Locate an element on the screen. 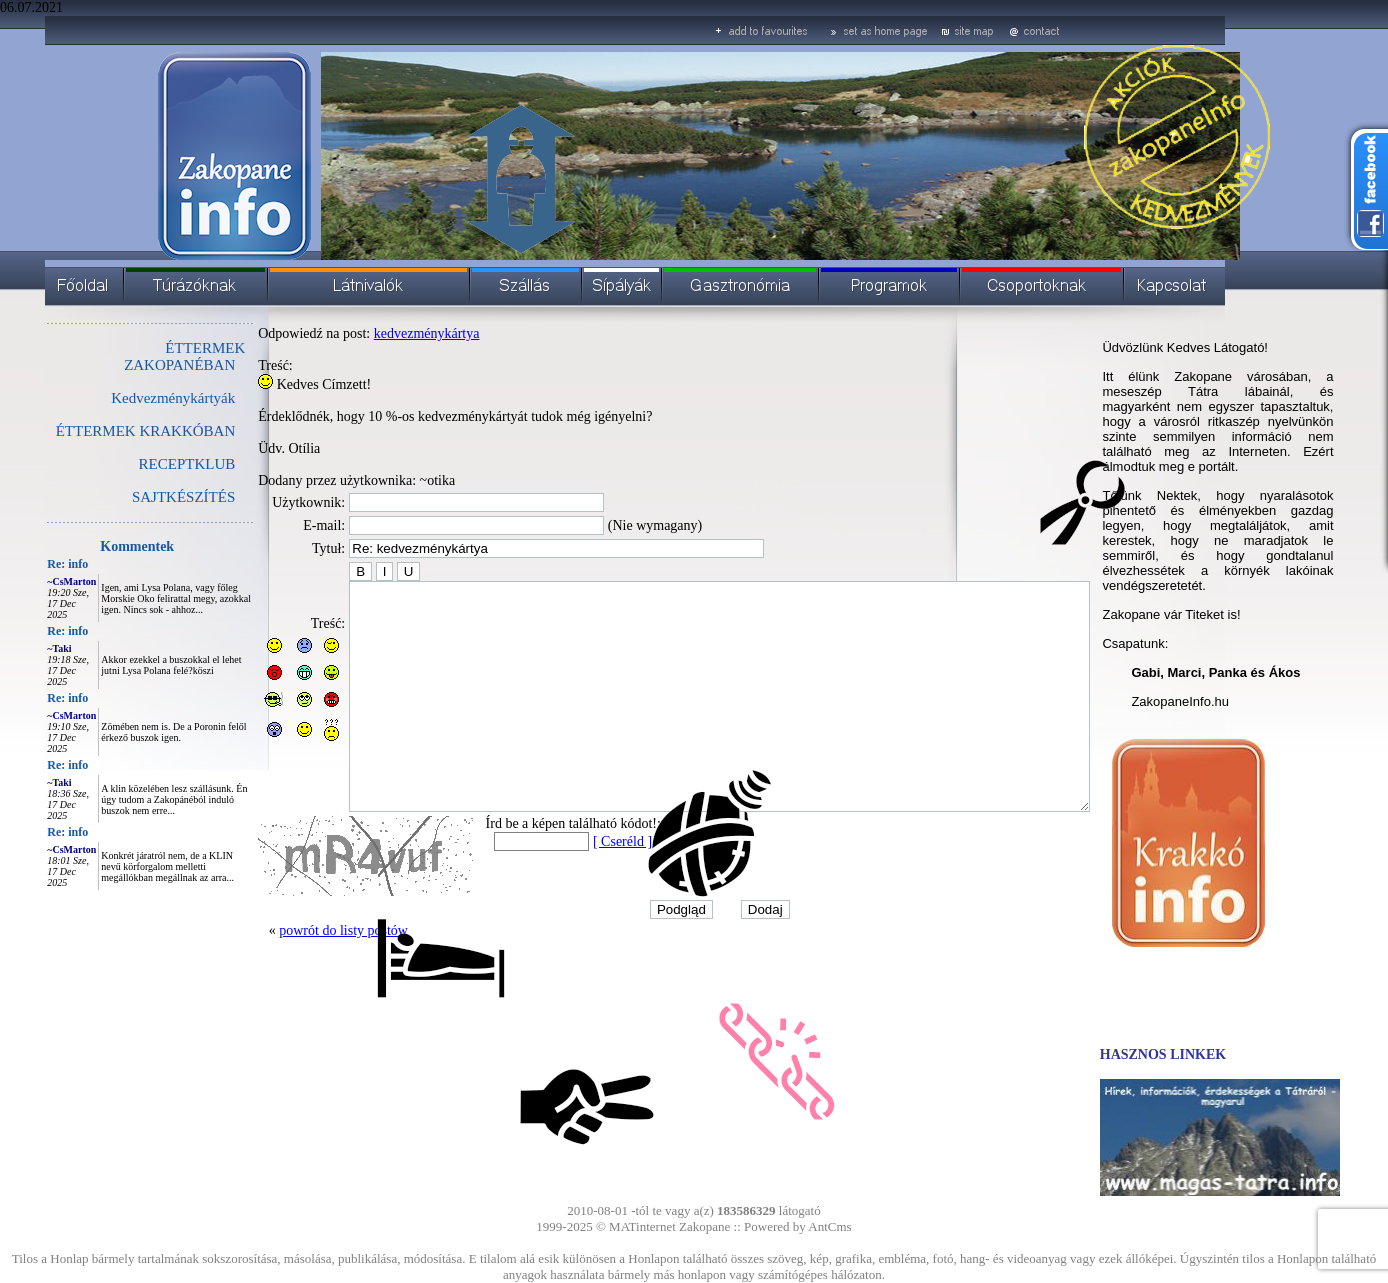 The image size is (1388, 1283). elevator or lift access point is located at coordinates (520, 177).